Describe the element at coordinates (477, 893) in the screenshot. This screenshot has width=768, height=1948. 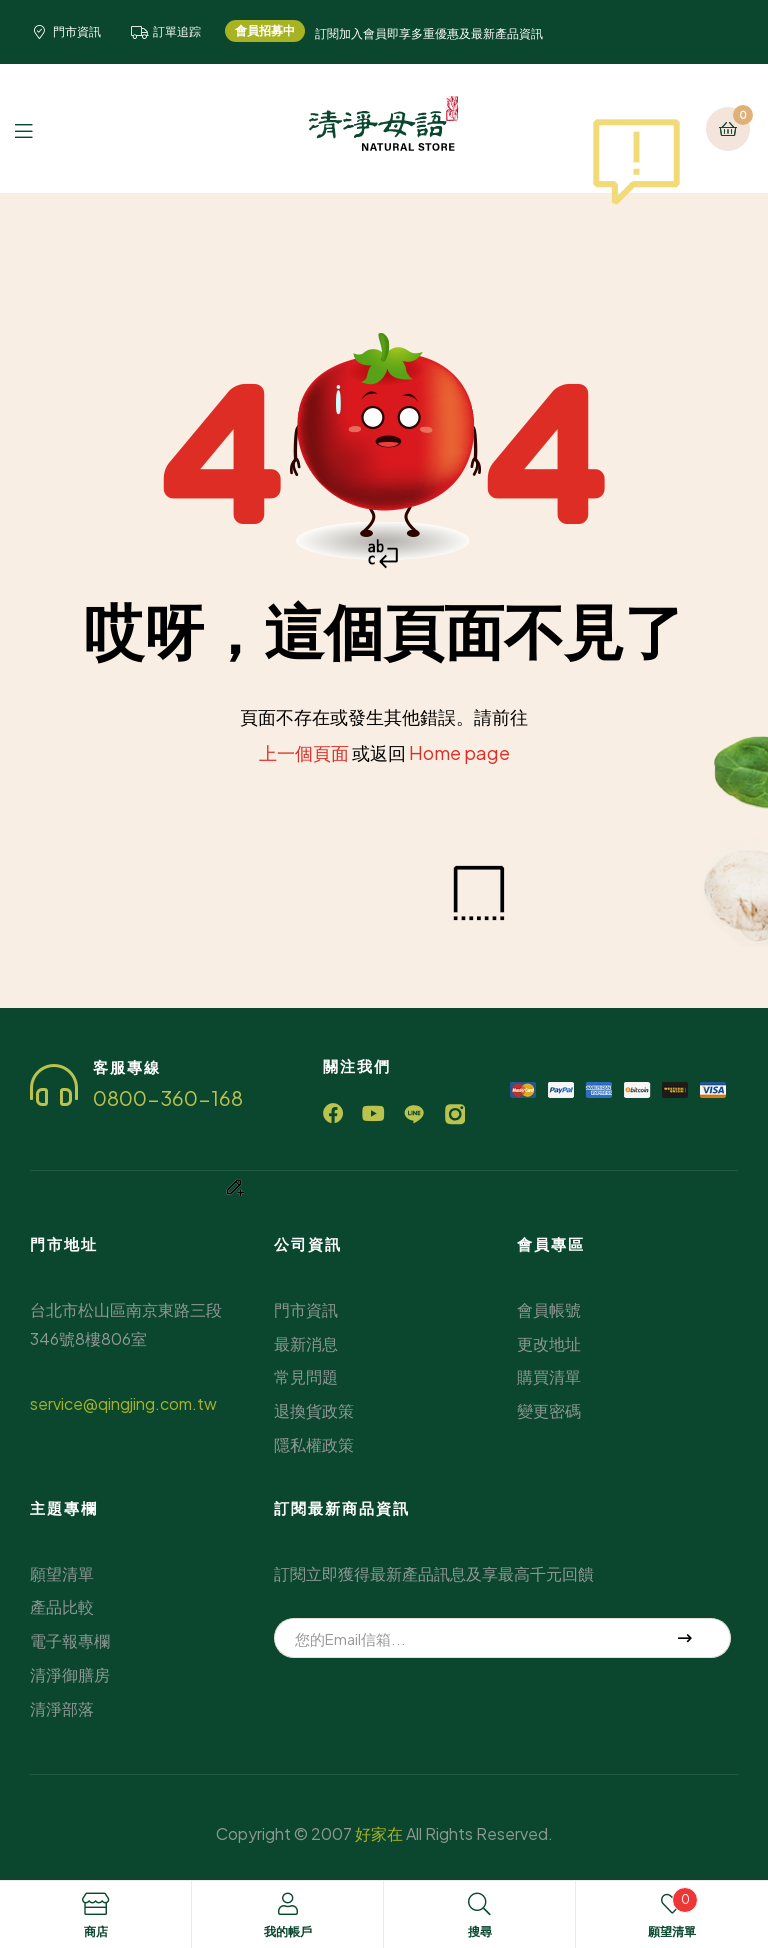
I see `insert a code snippet` at that location.